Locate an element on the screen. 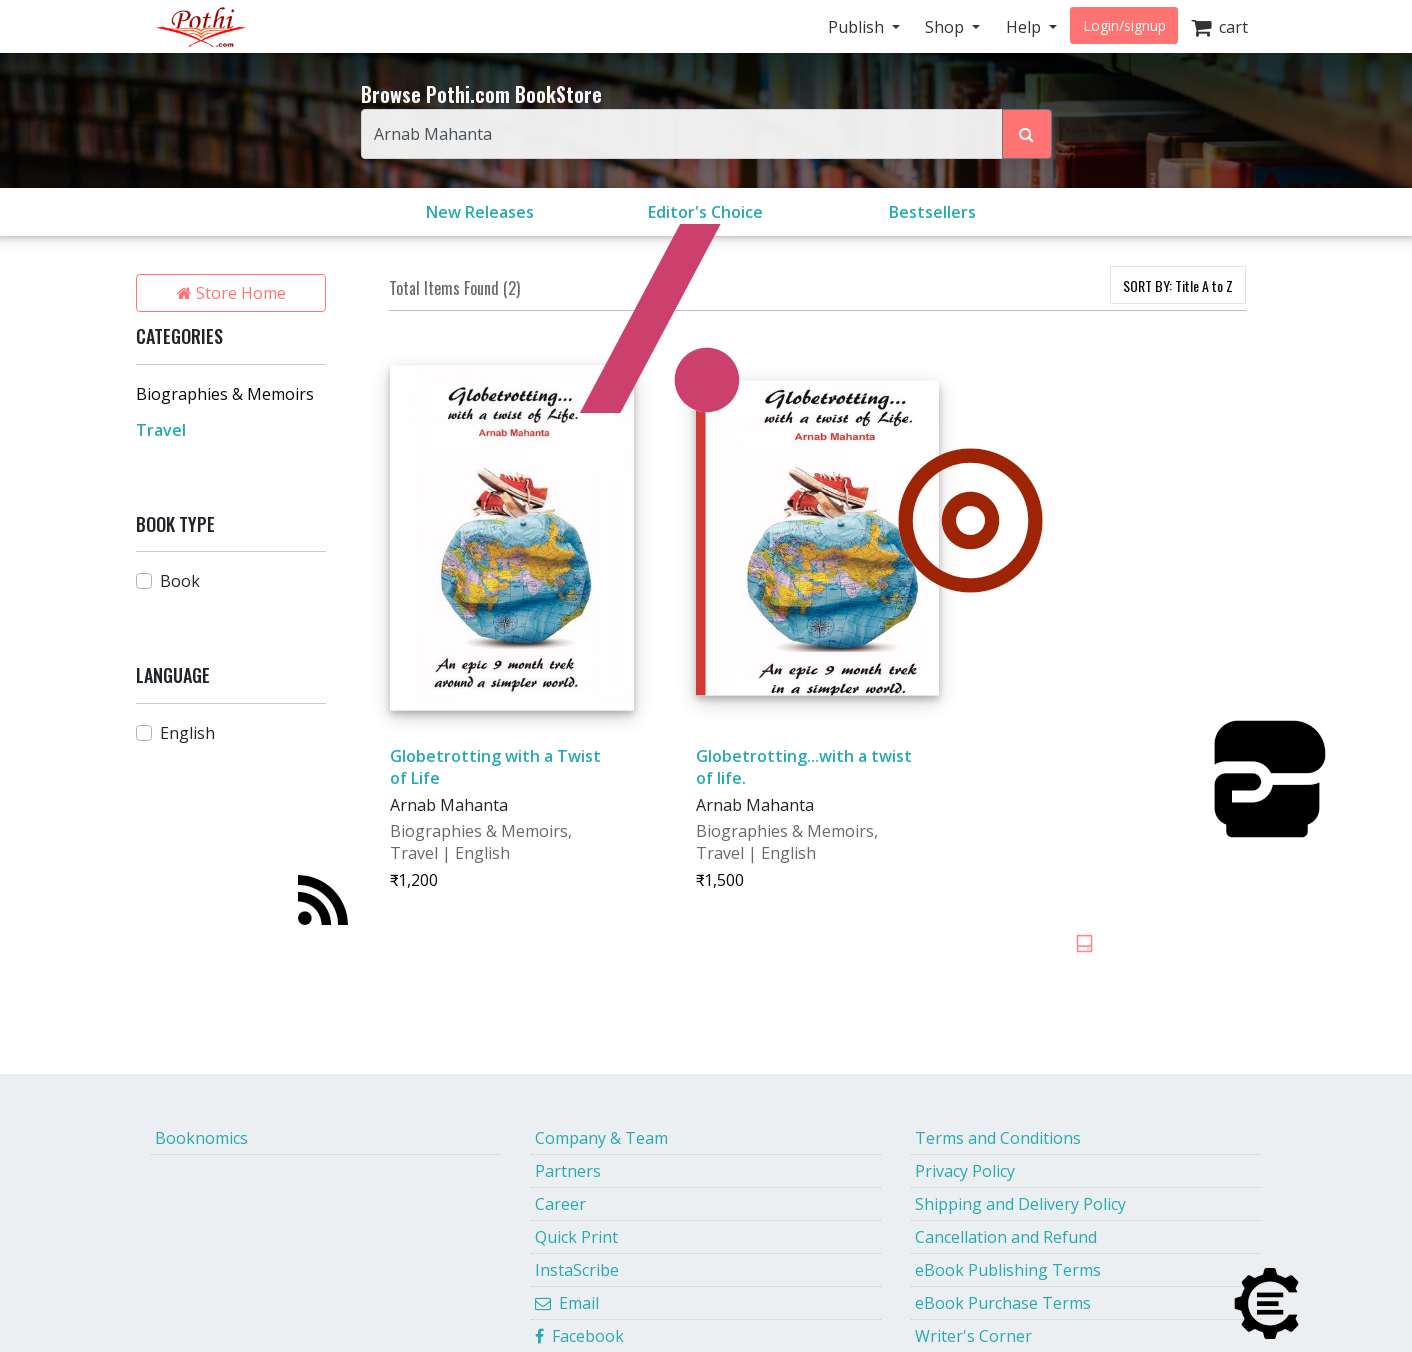 The width and height of the screenshot is (1412, 1352). access boxing or combat sports content is located at coordinates (1267, 779).